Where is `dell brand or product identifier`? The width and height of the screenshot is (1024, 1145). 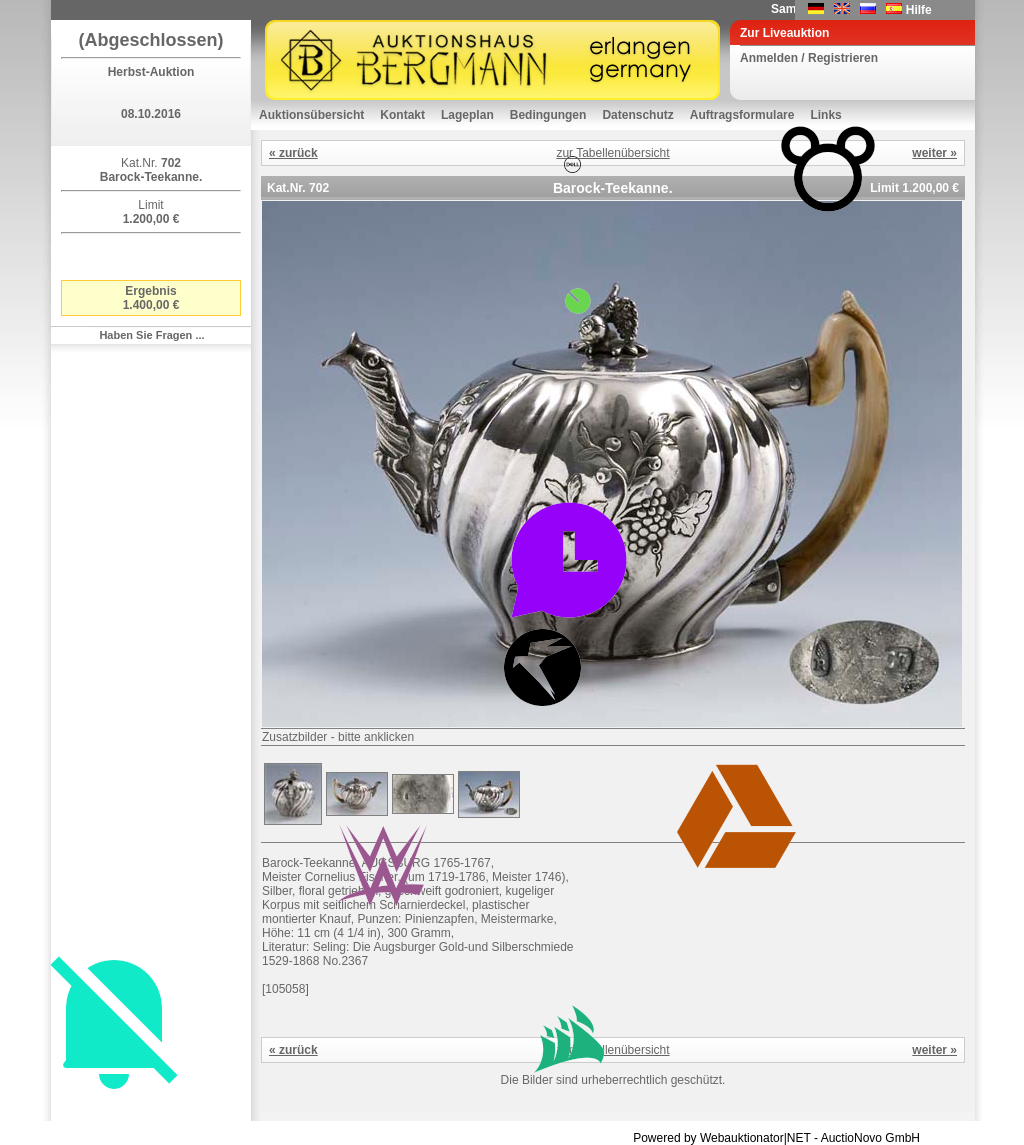
dell brand or product identifier is located at coordinates (572, 164).